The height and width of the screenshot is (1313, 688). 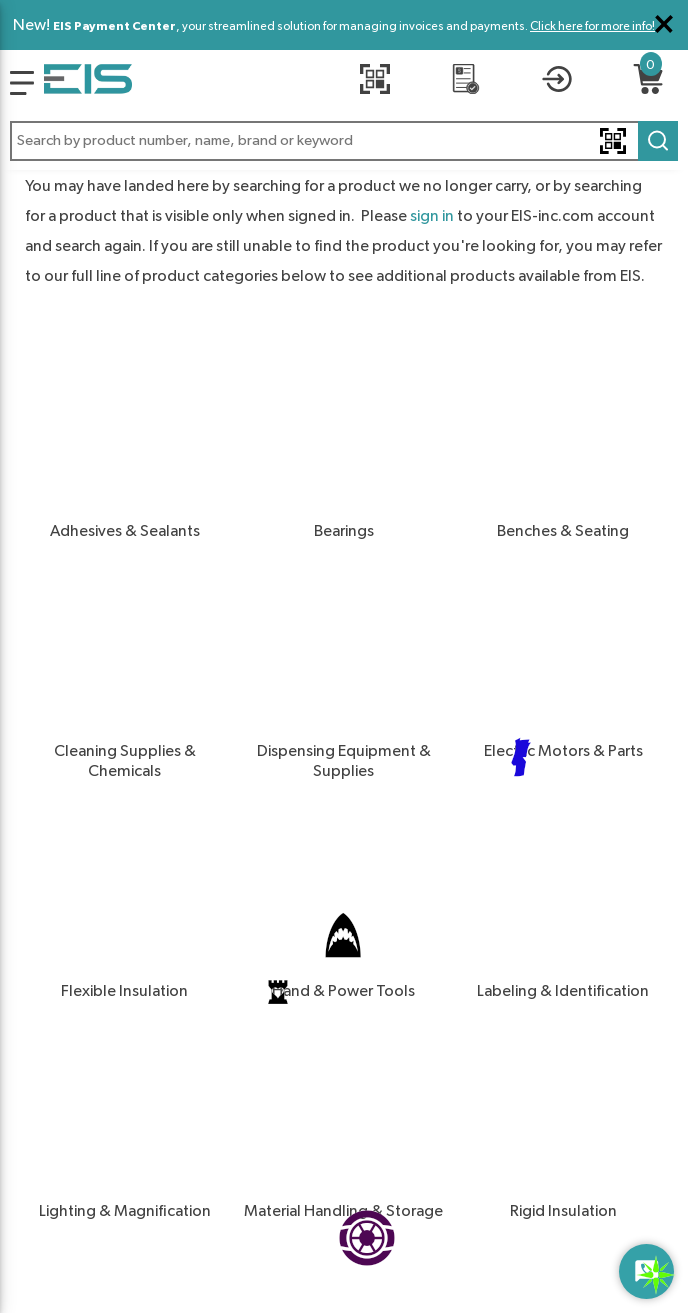 What do you see at coordinates (521, 757) in the screenshot?
I see `select portugal as your country or region` at bounding box center [521, 757].